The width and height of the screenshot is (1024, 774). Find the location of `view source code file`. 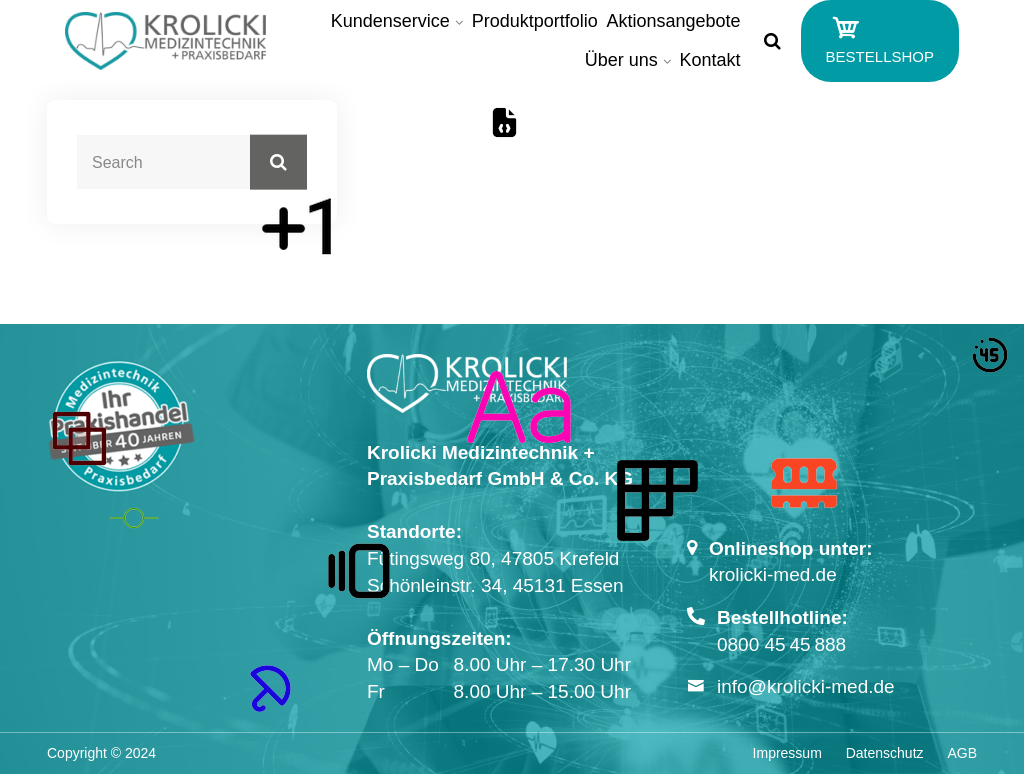

view source code file is located at coordinates (504, 122).